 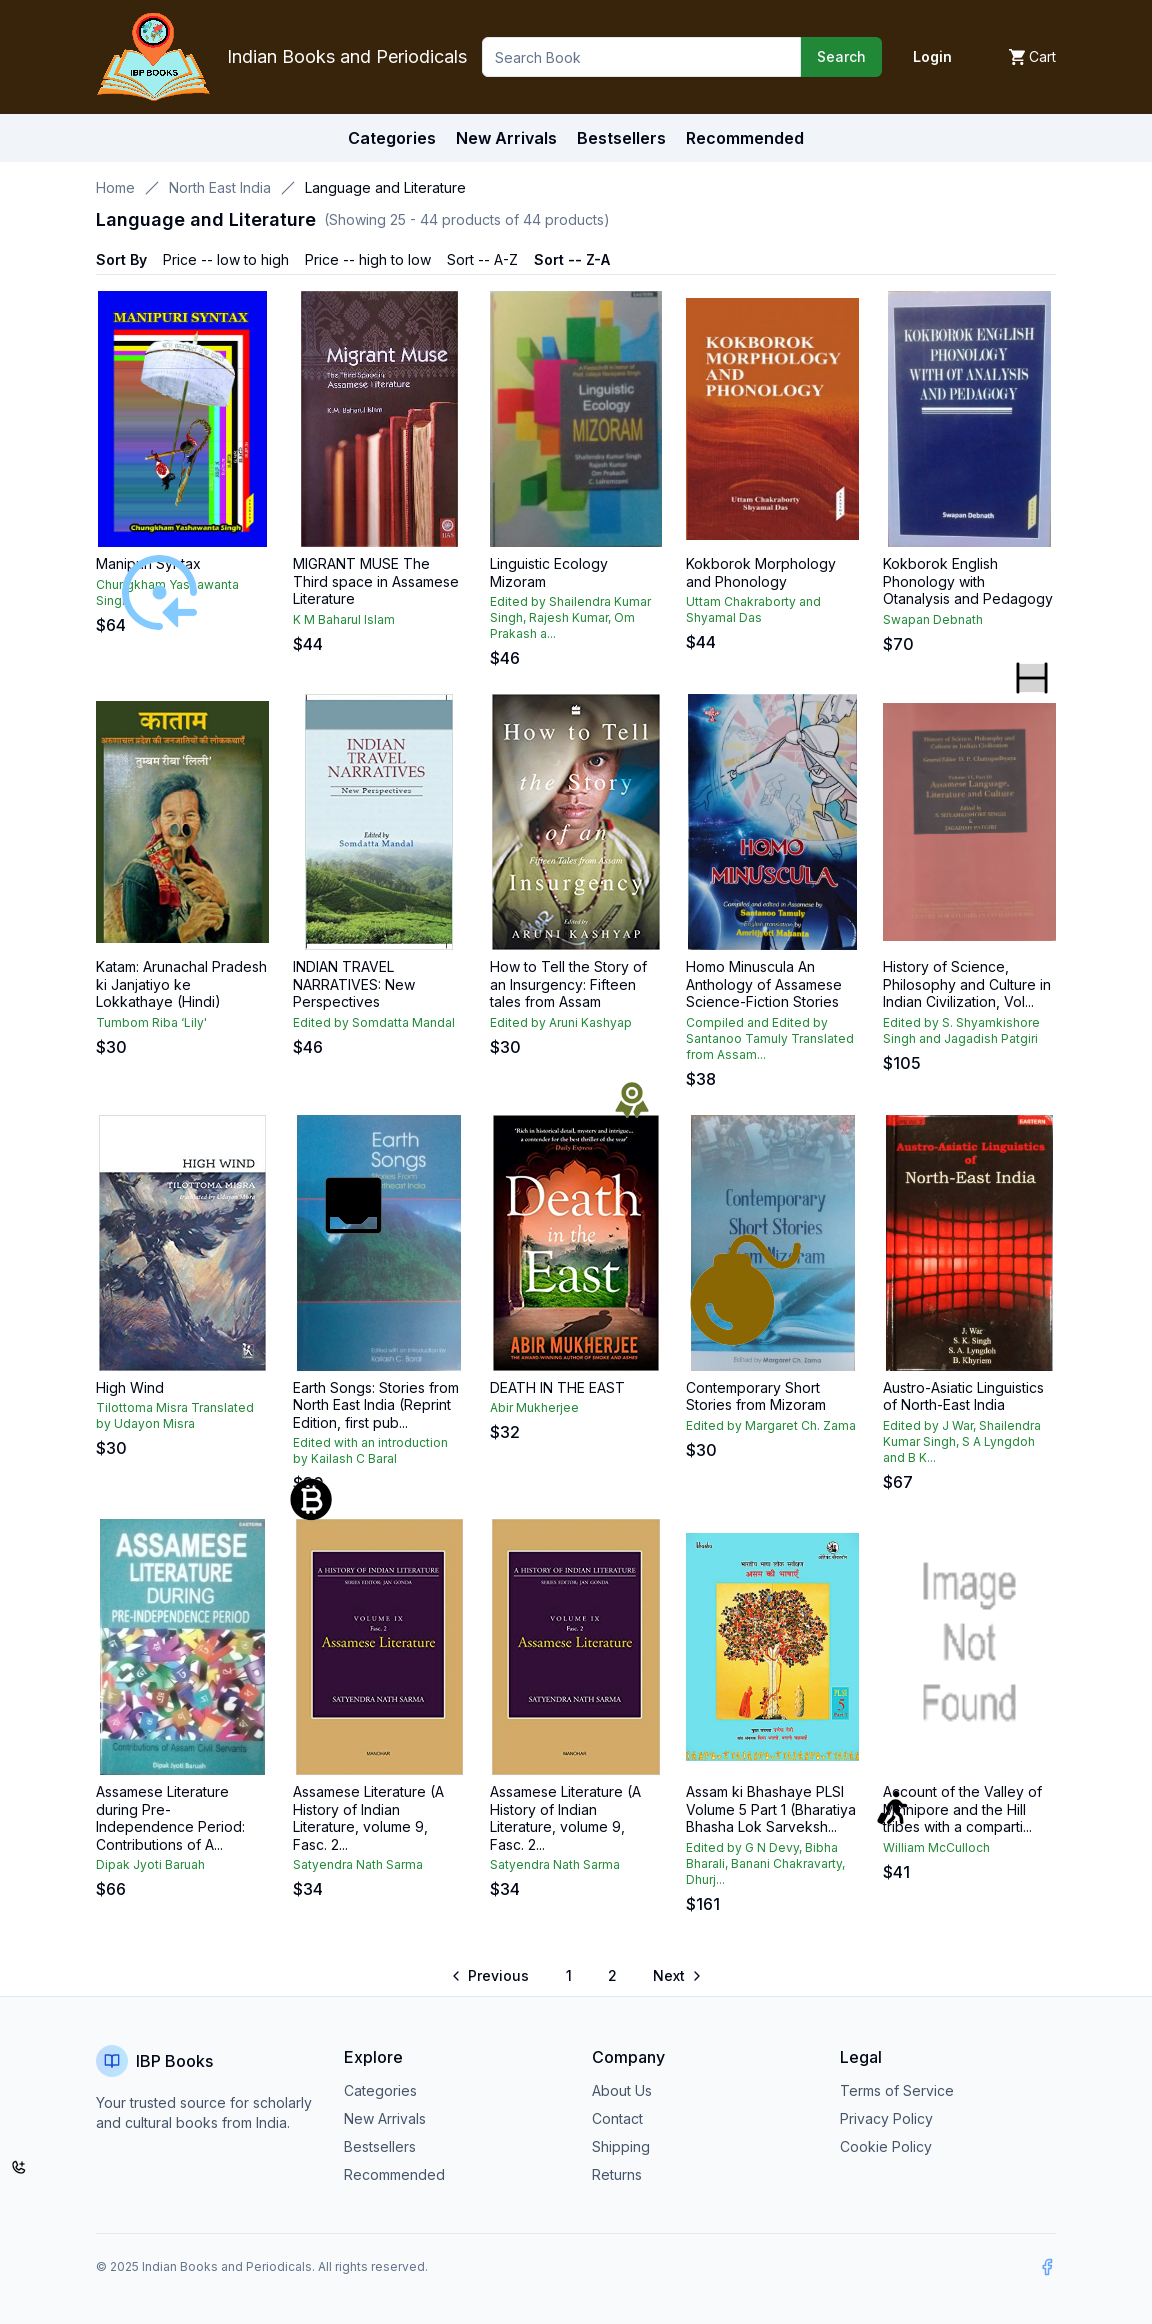 I want to click on format text as a heading, so click(x=1032, y=678).